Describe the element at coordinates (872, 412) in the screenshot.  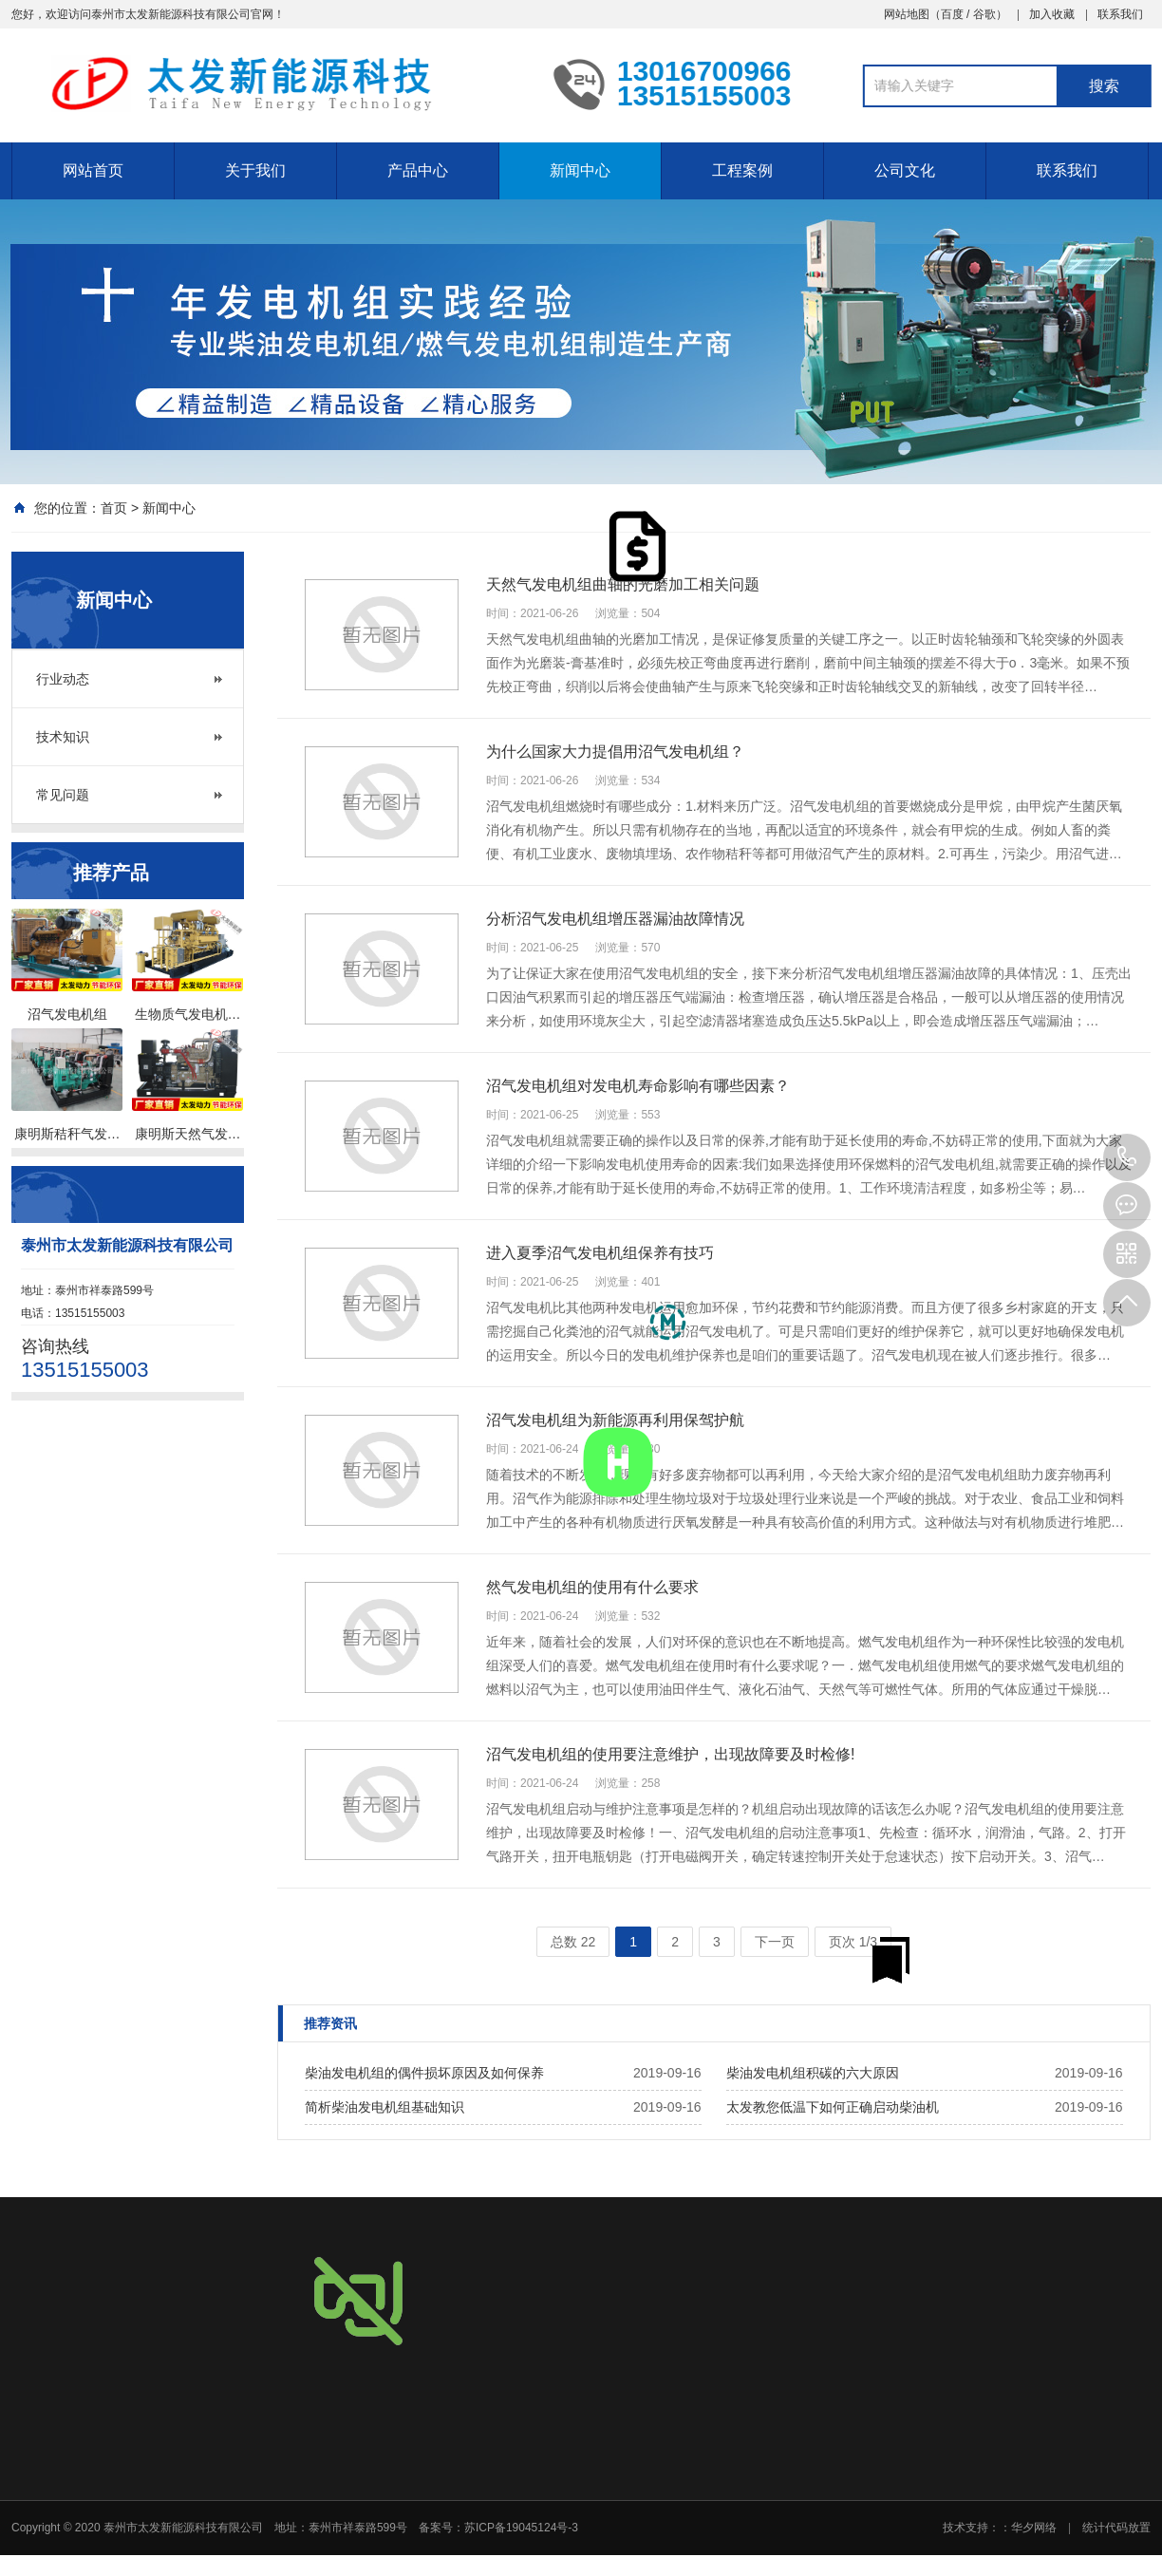
I see `indicates an HTTP PUT request method` at that location.